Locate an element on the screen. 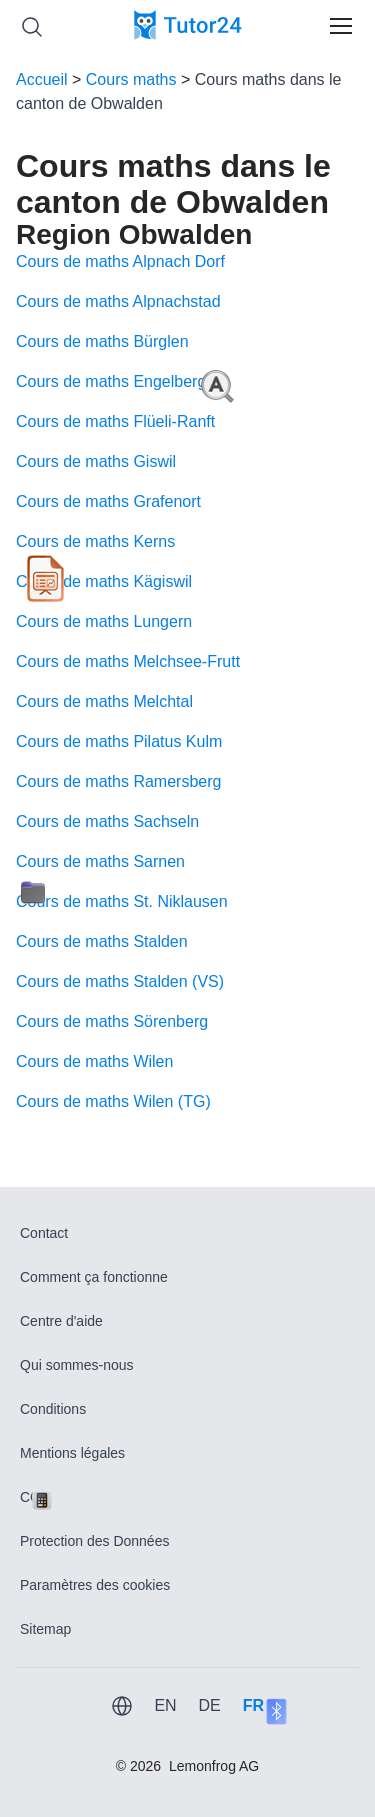 The width and height of the screenshot is (375, 1817). open a folder or directory is located at coordinates (33, 892).